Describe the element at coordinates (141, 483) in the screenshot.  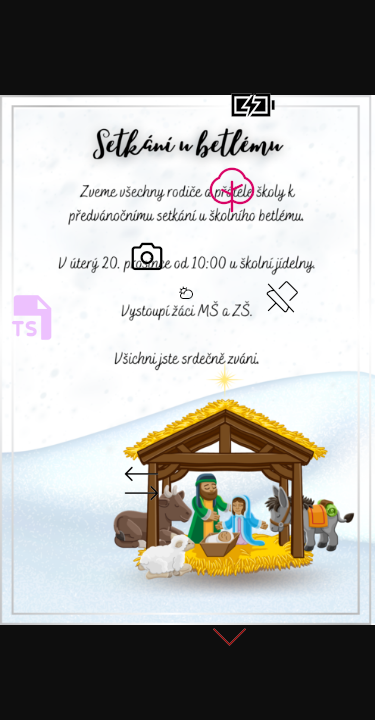
I see `swap or exchange items` at that location.